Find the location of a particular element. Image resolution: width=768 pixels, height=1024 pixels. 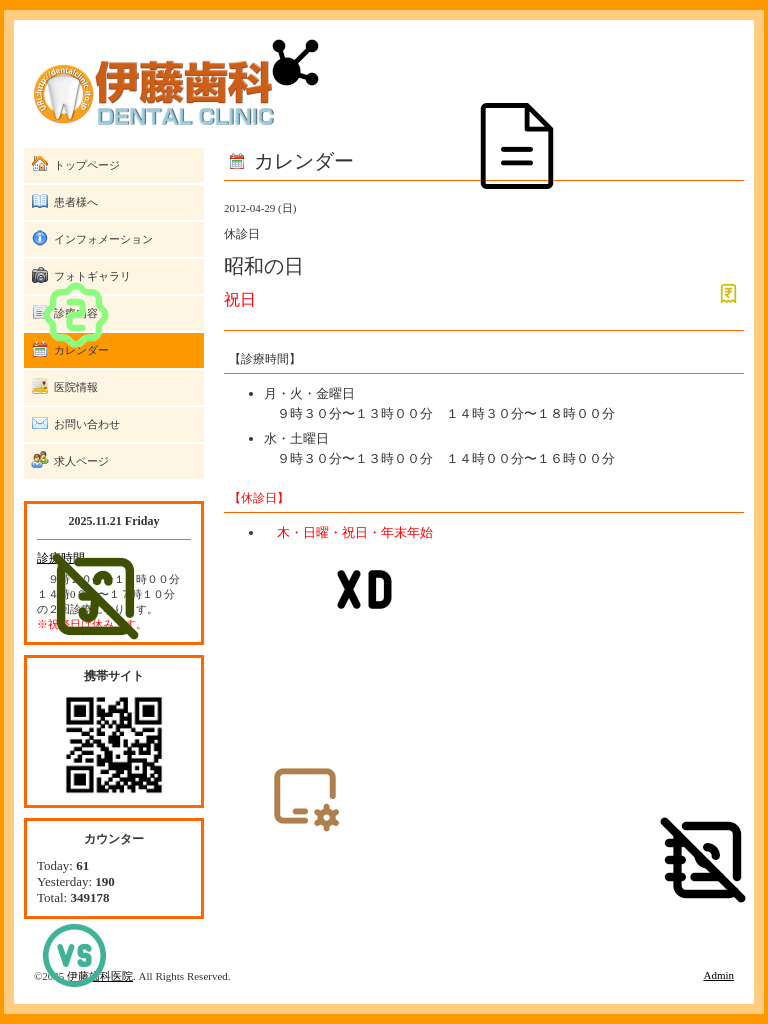

view receipt or transaction in rupees is located at coordinates (728, 293).